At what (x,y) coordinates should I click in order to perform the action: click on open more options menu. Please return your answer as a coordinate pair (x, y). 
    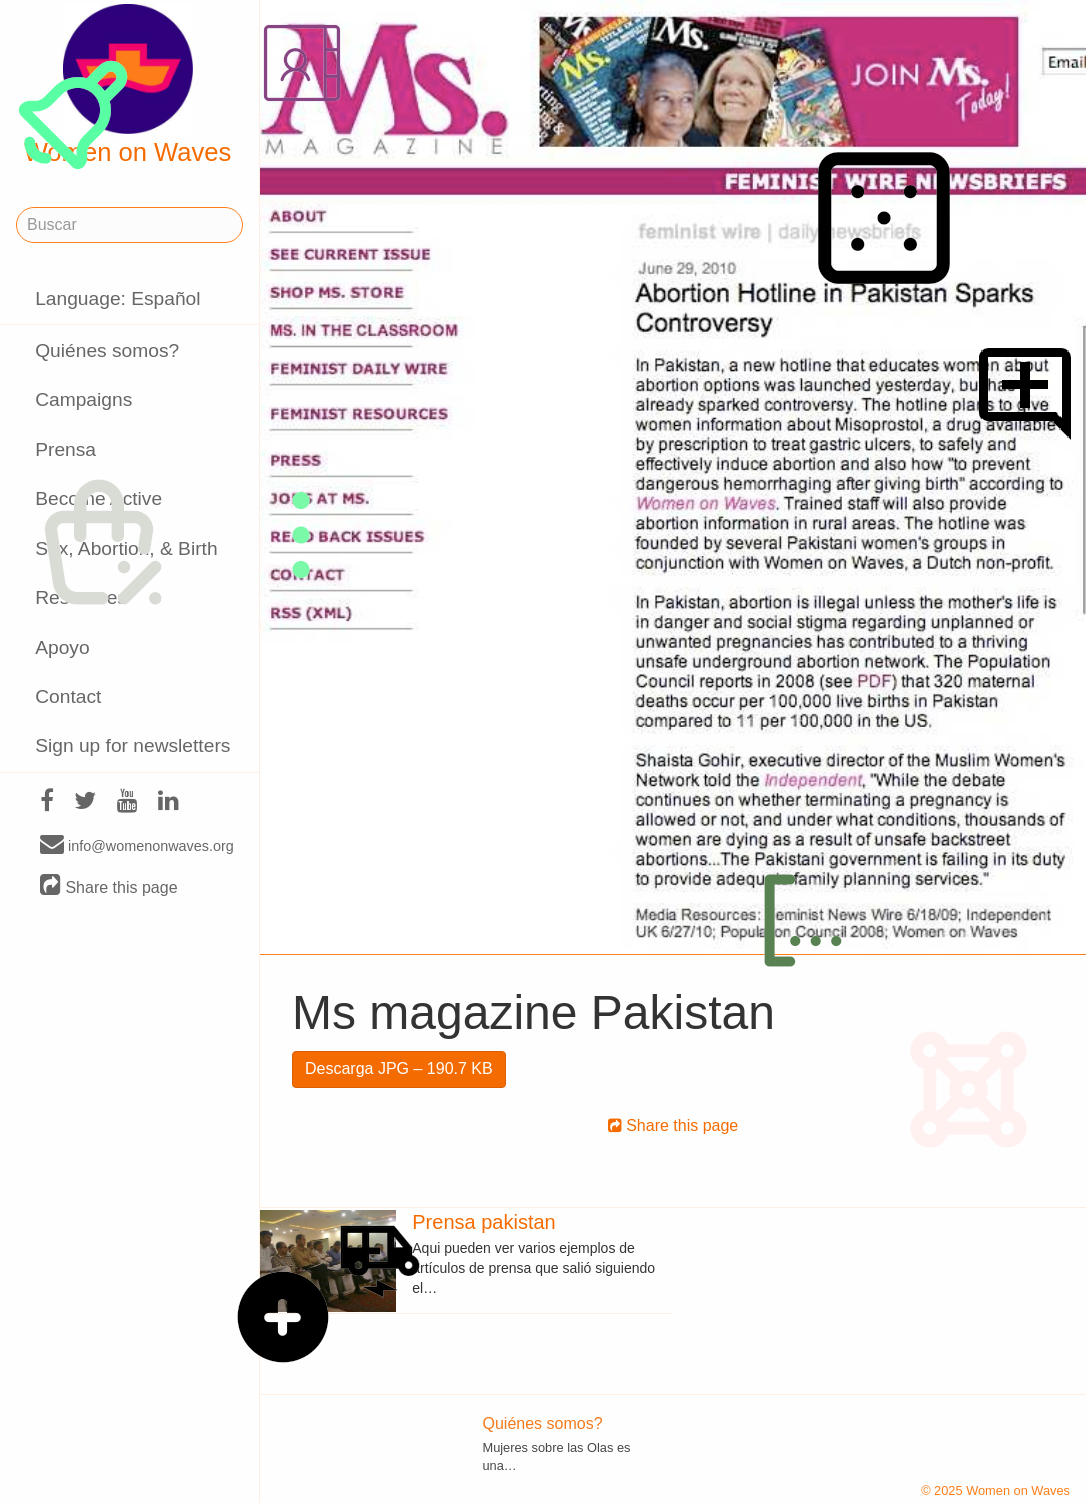
    Looking at the image, I should click on (301, 535).